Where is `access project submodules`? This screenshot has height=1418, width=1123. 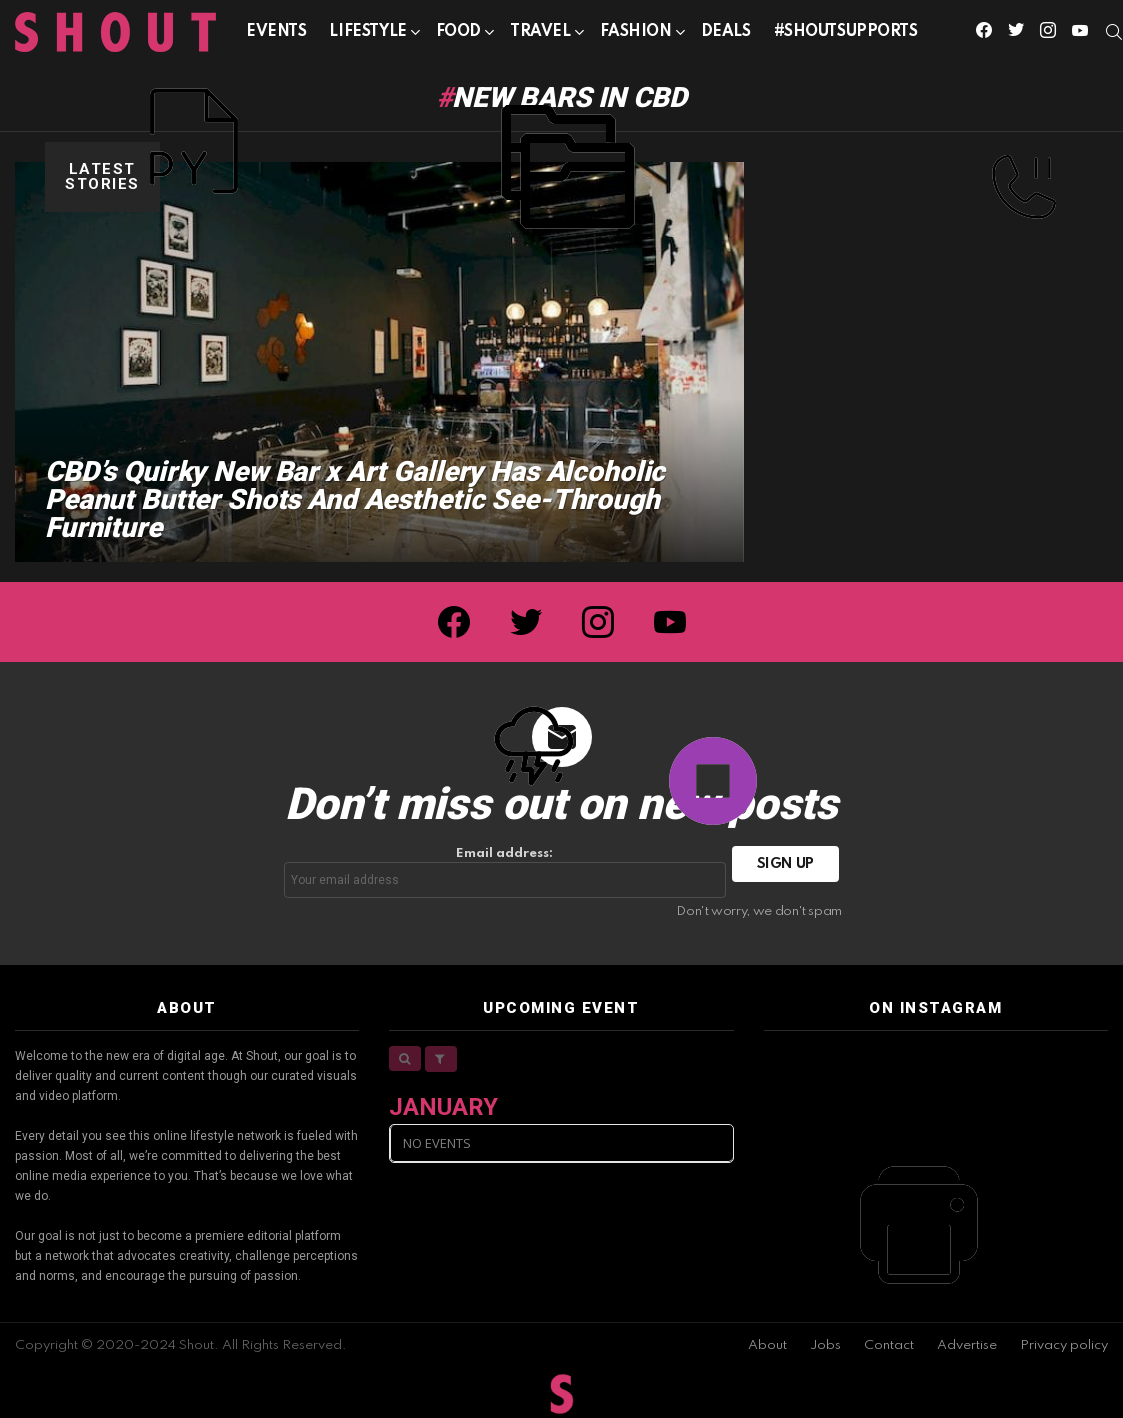
access project submodules is located at coordinates (568, 162).